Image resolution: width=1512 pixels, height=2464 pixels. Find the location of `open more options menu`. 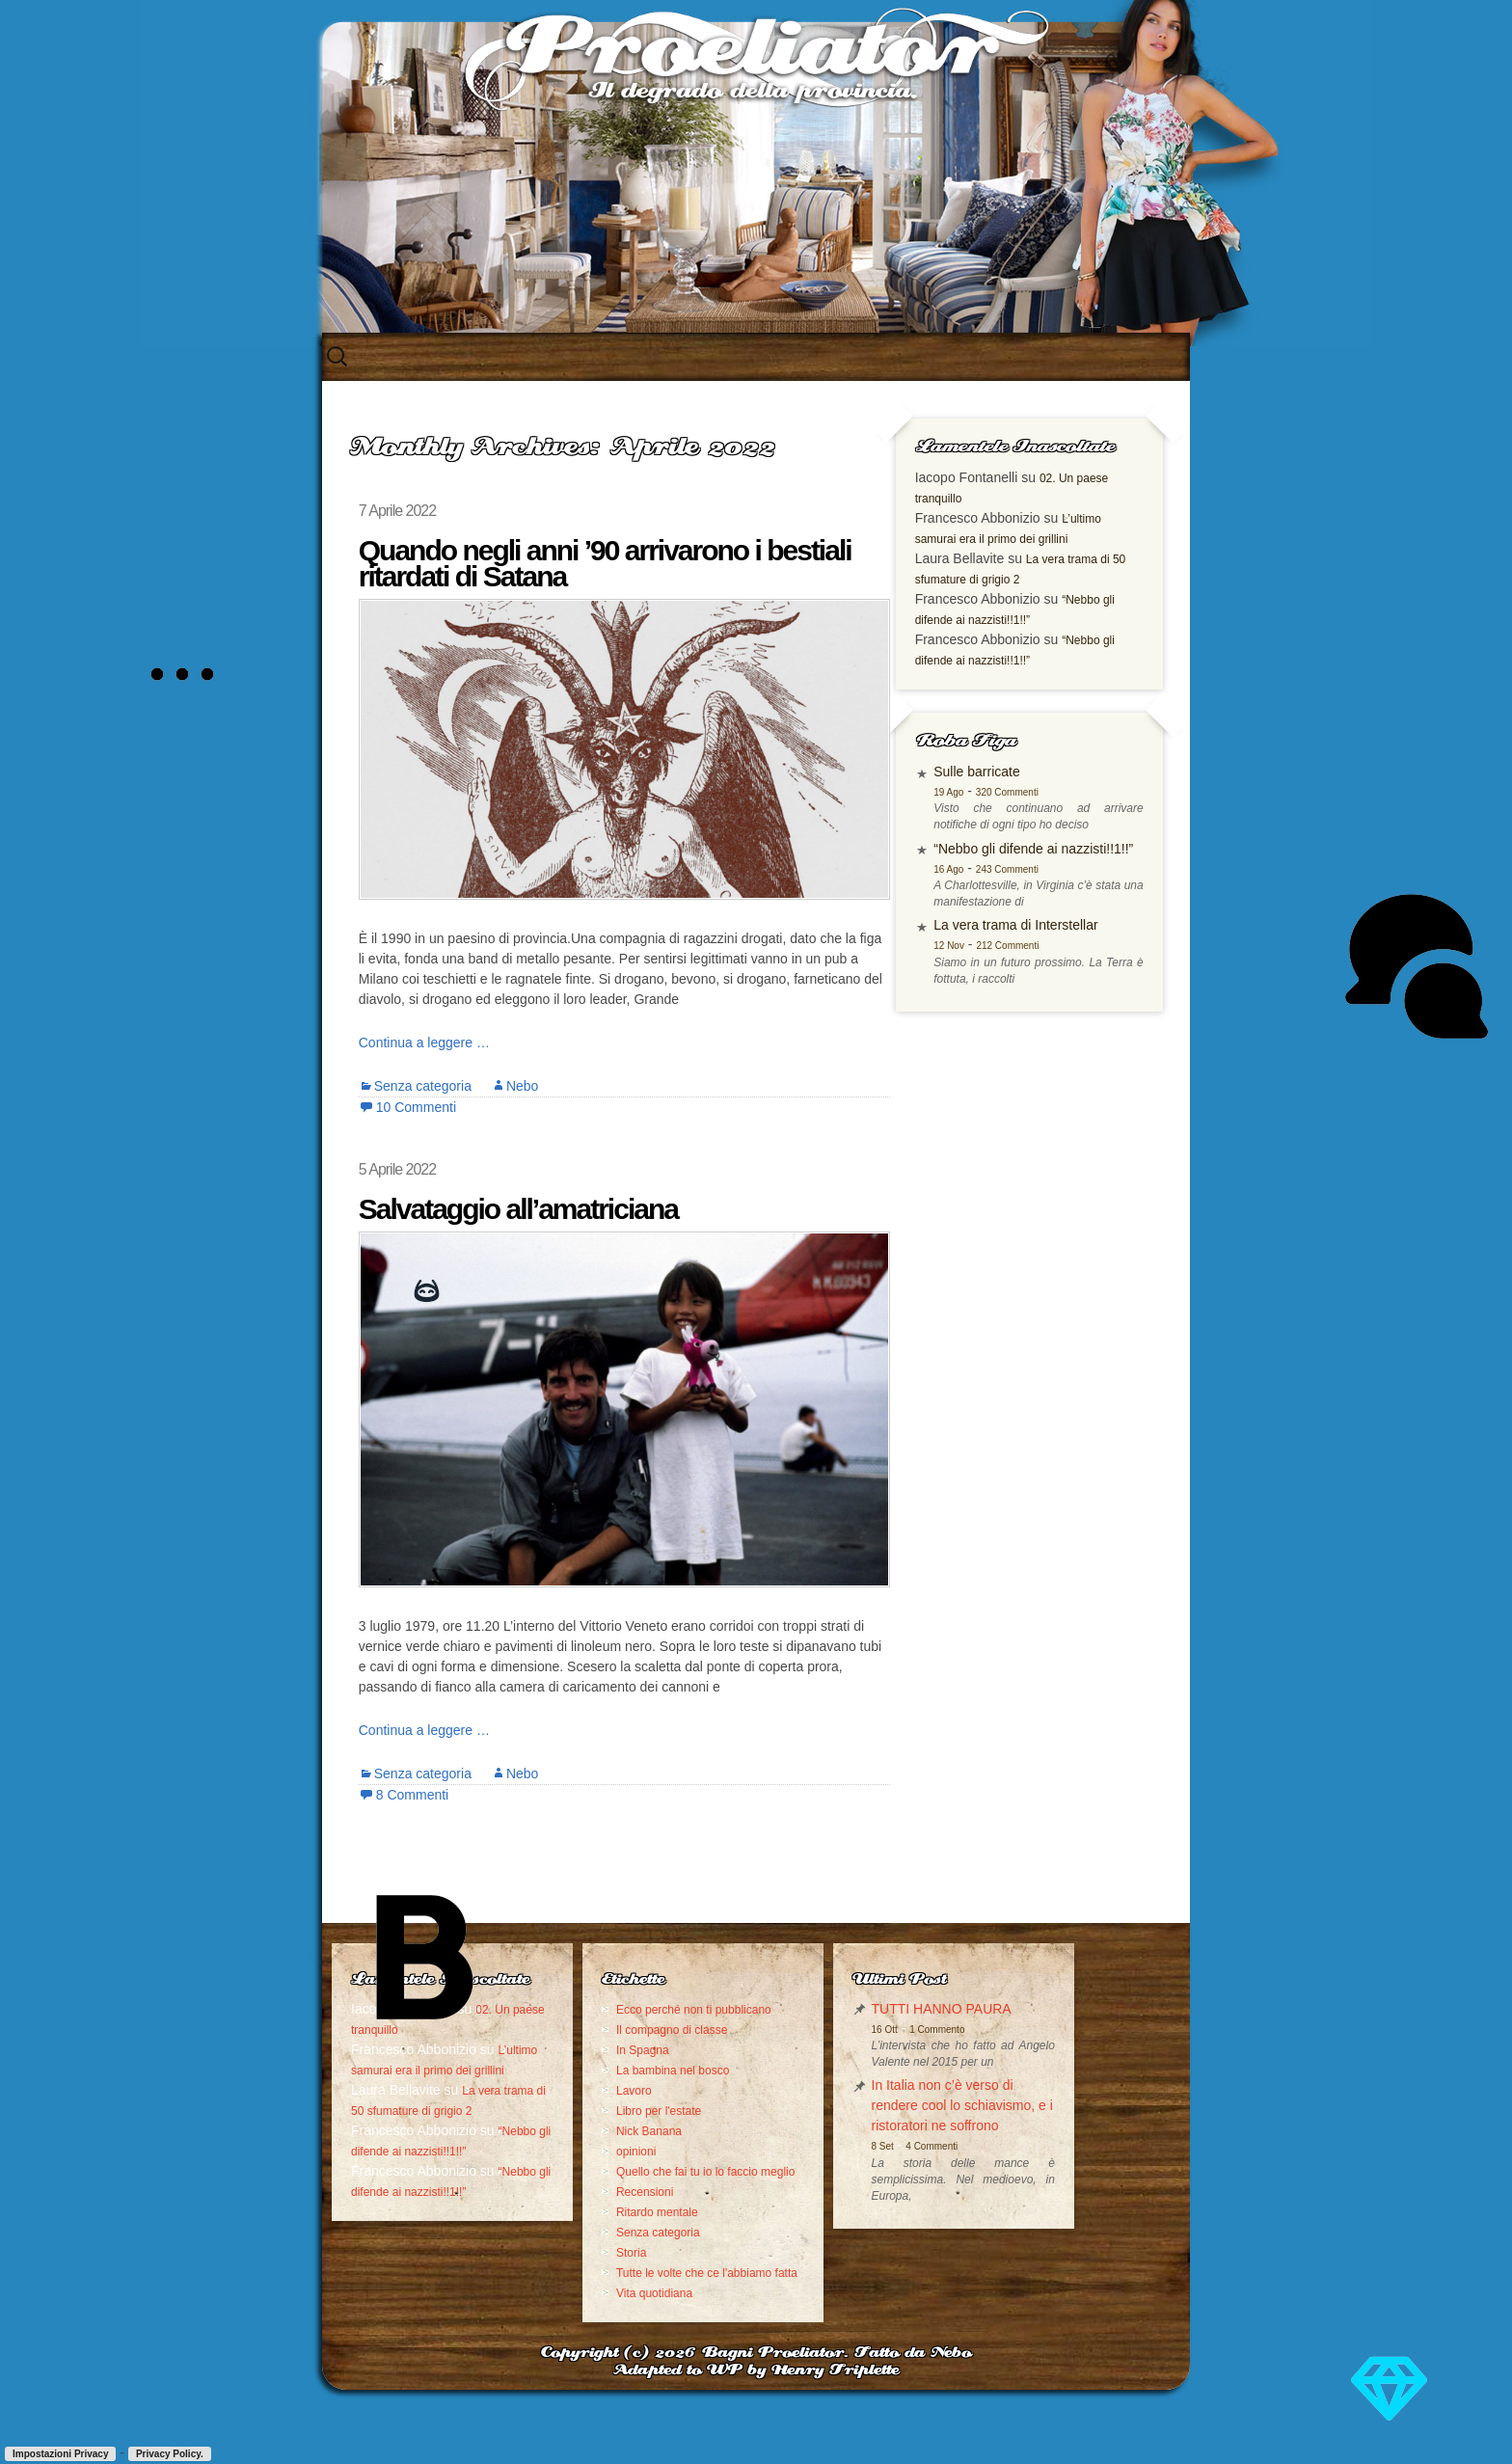

open more options menu is located at coordinates (182, 674).